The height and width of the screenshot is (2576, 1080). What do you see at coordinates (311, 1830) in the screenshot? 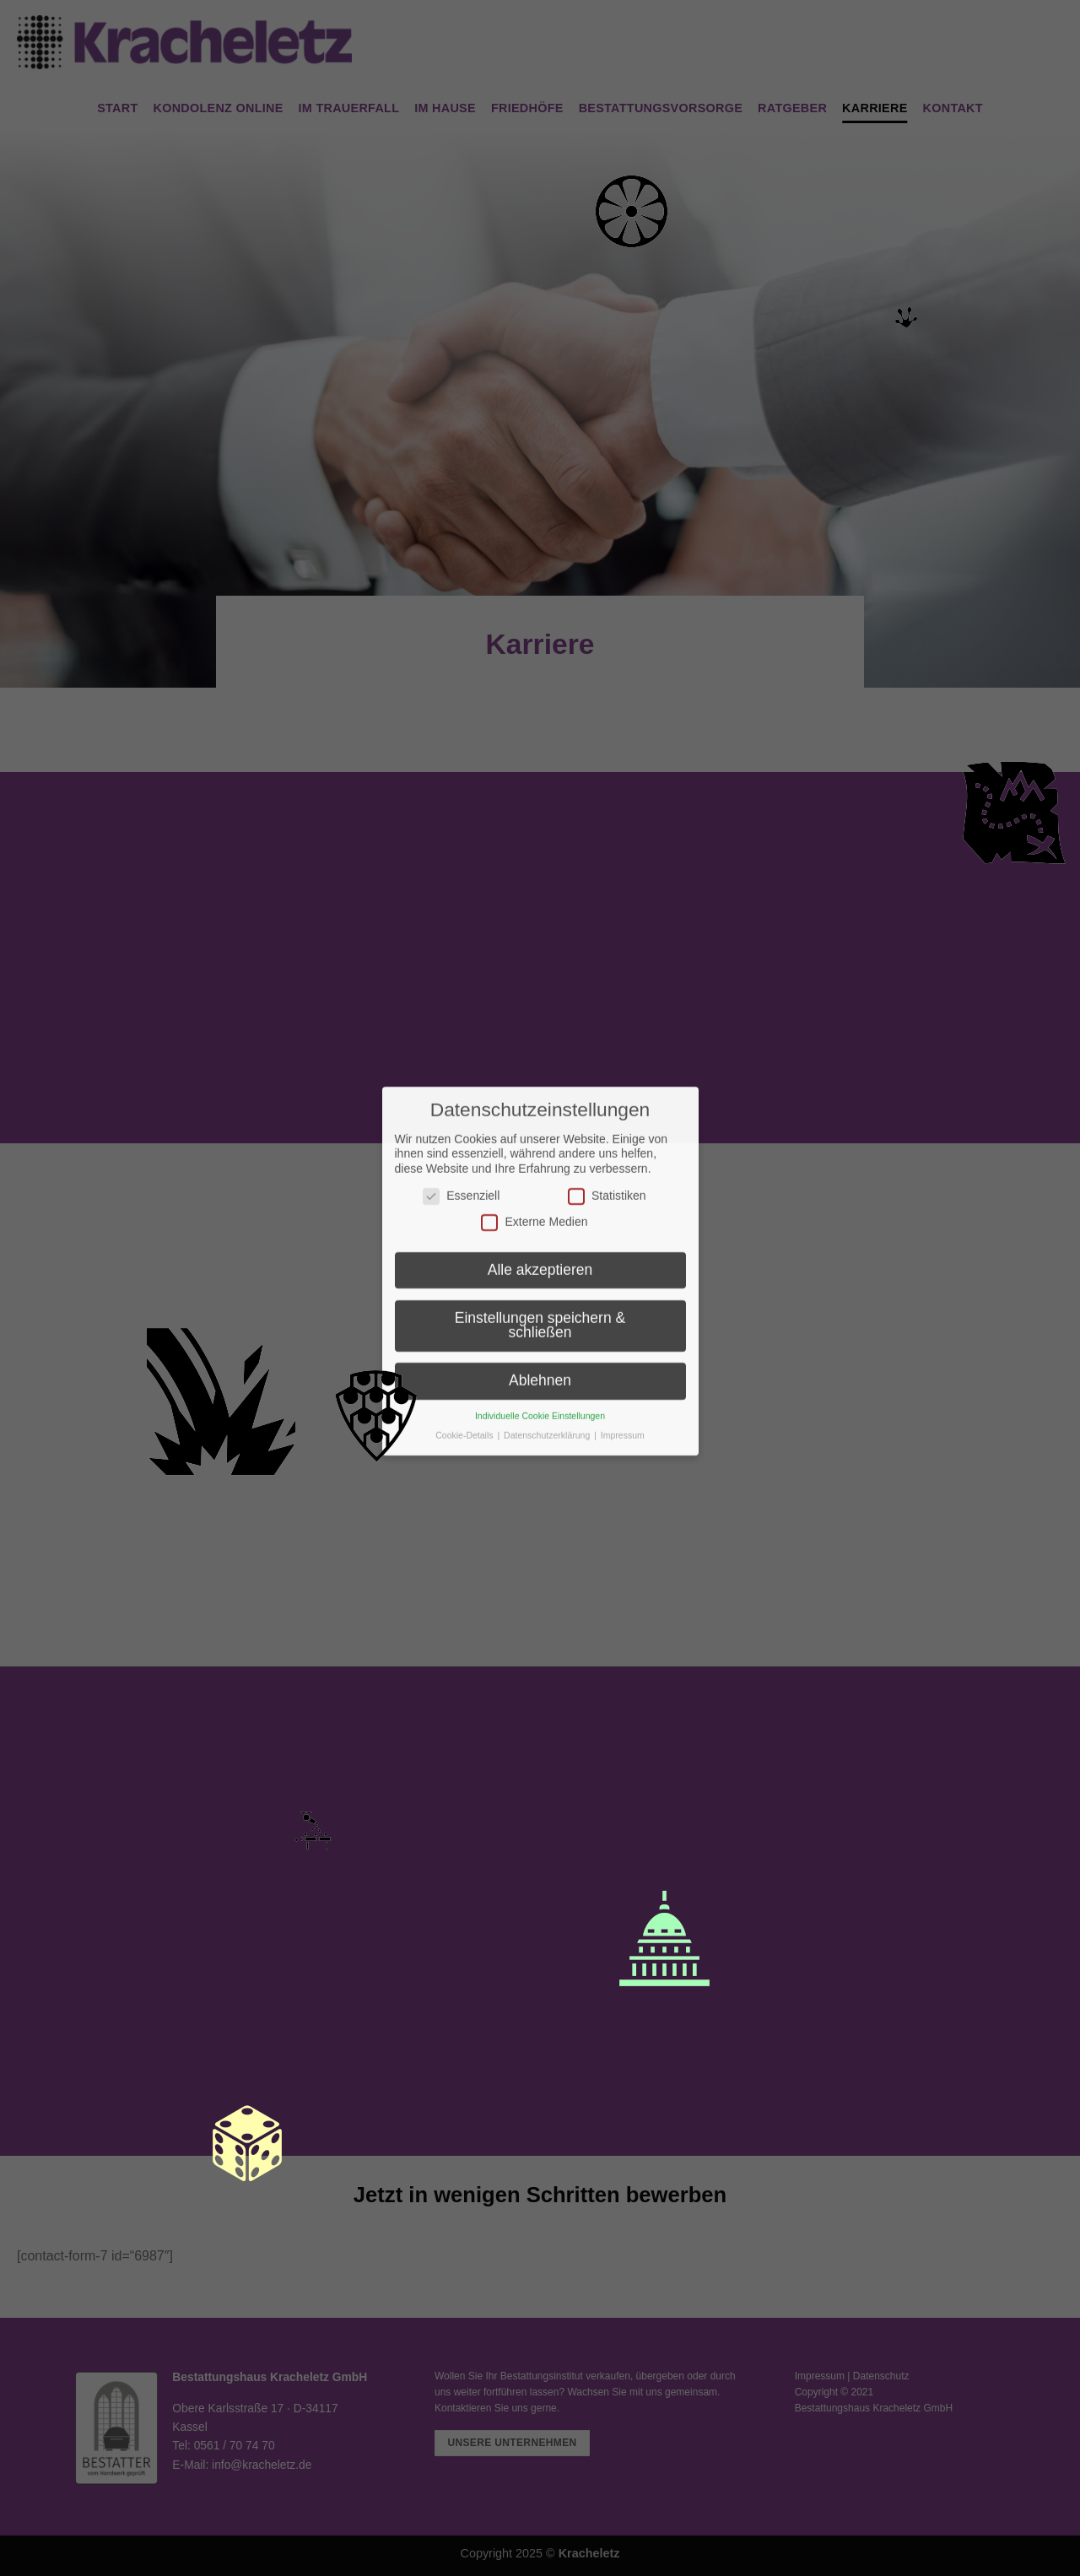
I see `access automation or manufacturing settings` at bounding box center [311, 1830].